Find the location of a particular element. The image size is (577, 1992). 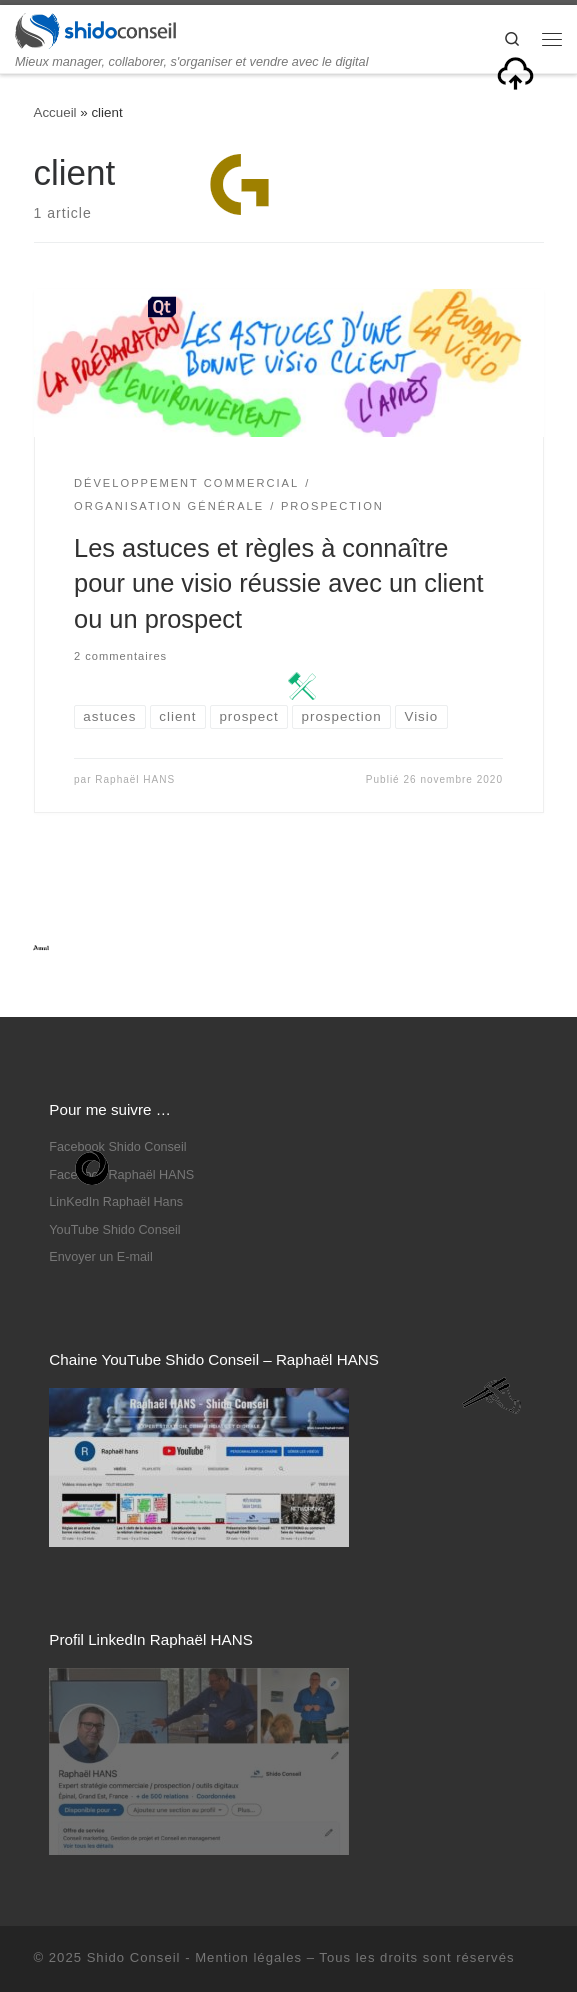

Qt framework branding or logo is located at coordinates (162, 307).